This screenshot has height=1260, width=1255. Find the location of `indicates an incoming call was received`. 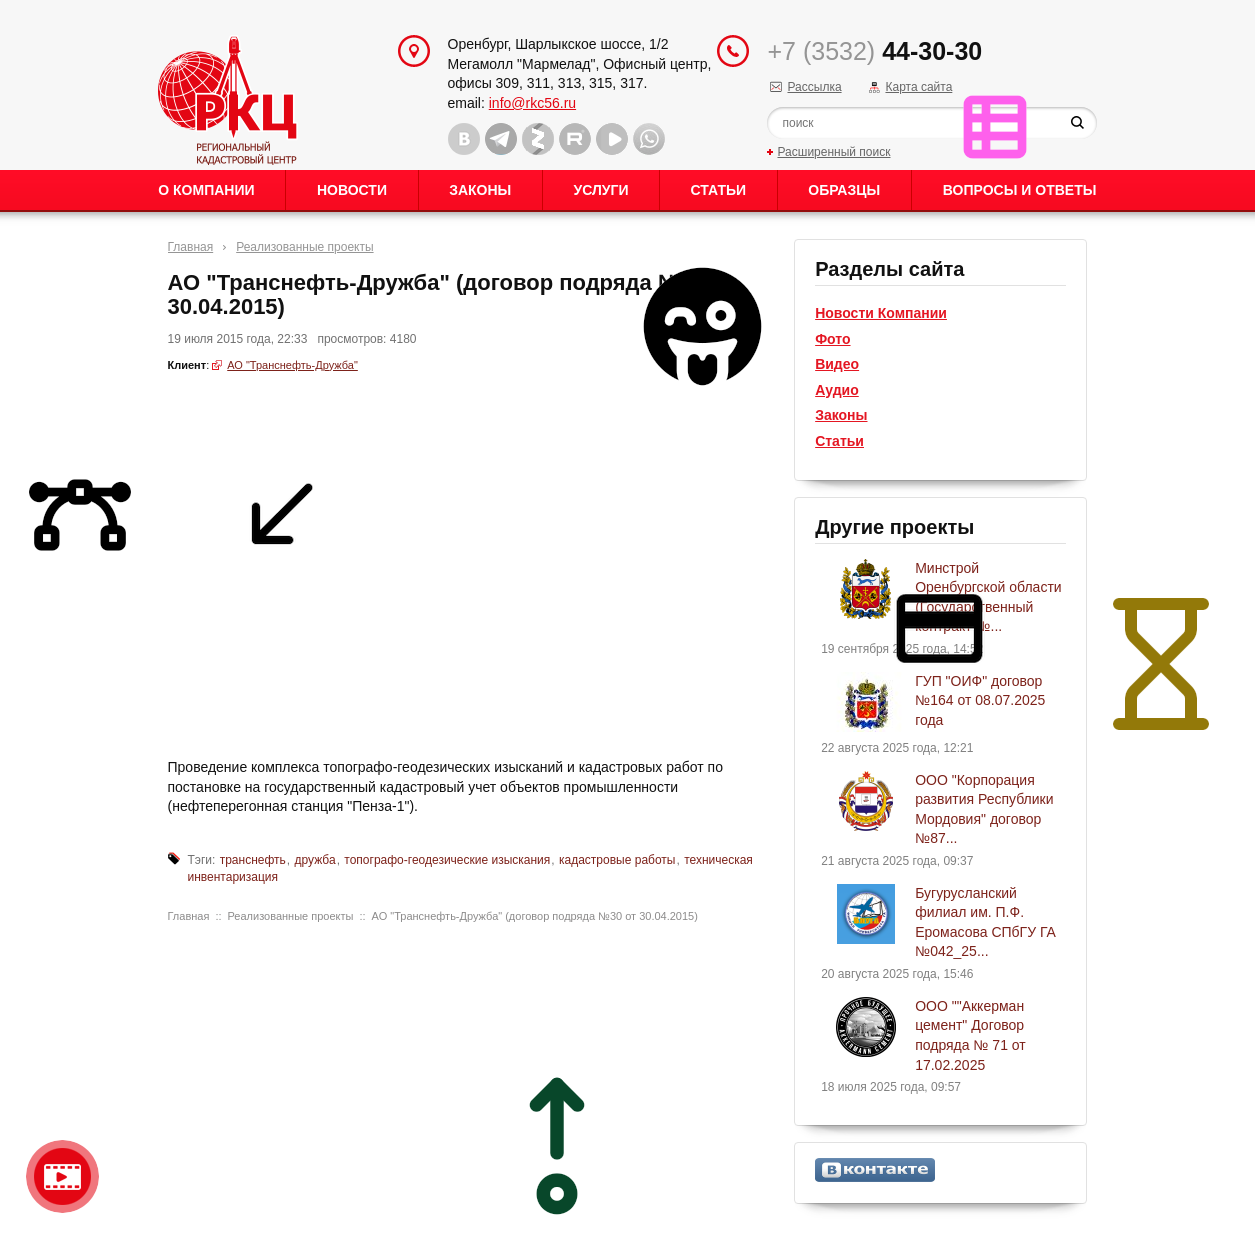

indicates an incoming call was received is located at coordinates (281, 515).